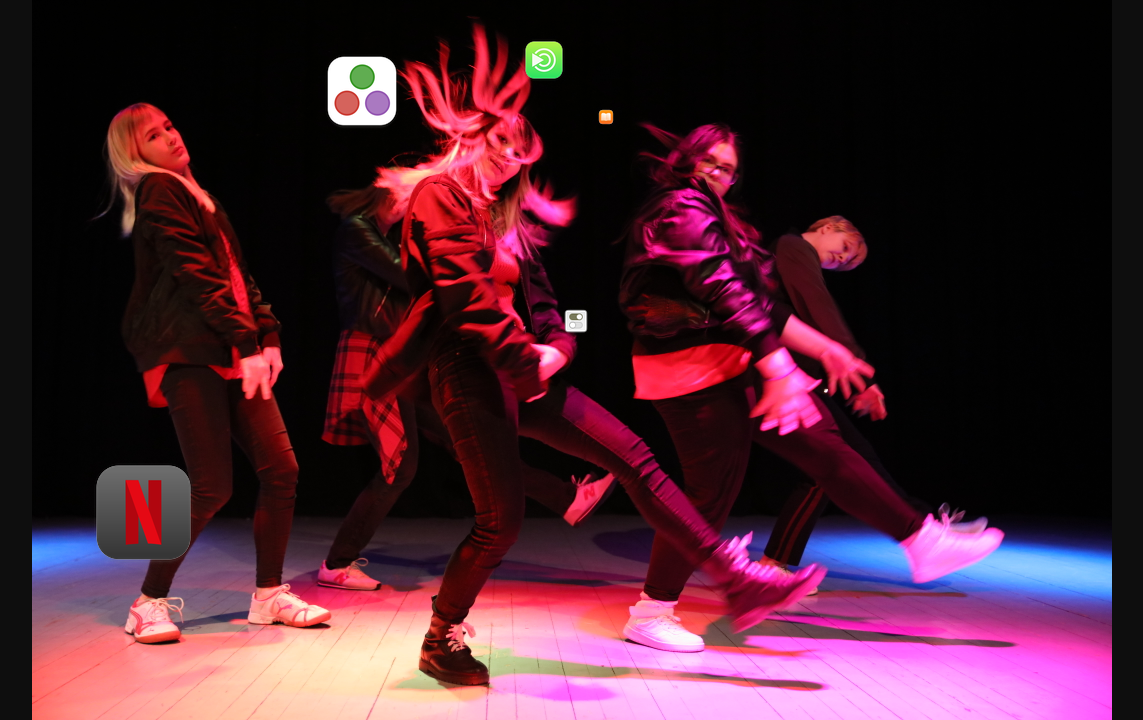 The height and width of the screenshot is (720, 1143). Describe the element at coordinates (576, 321) in the screenshot. I see `open unity tweak tool settings` at that location.